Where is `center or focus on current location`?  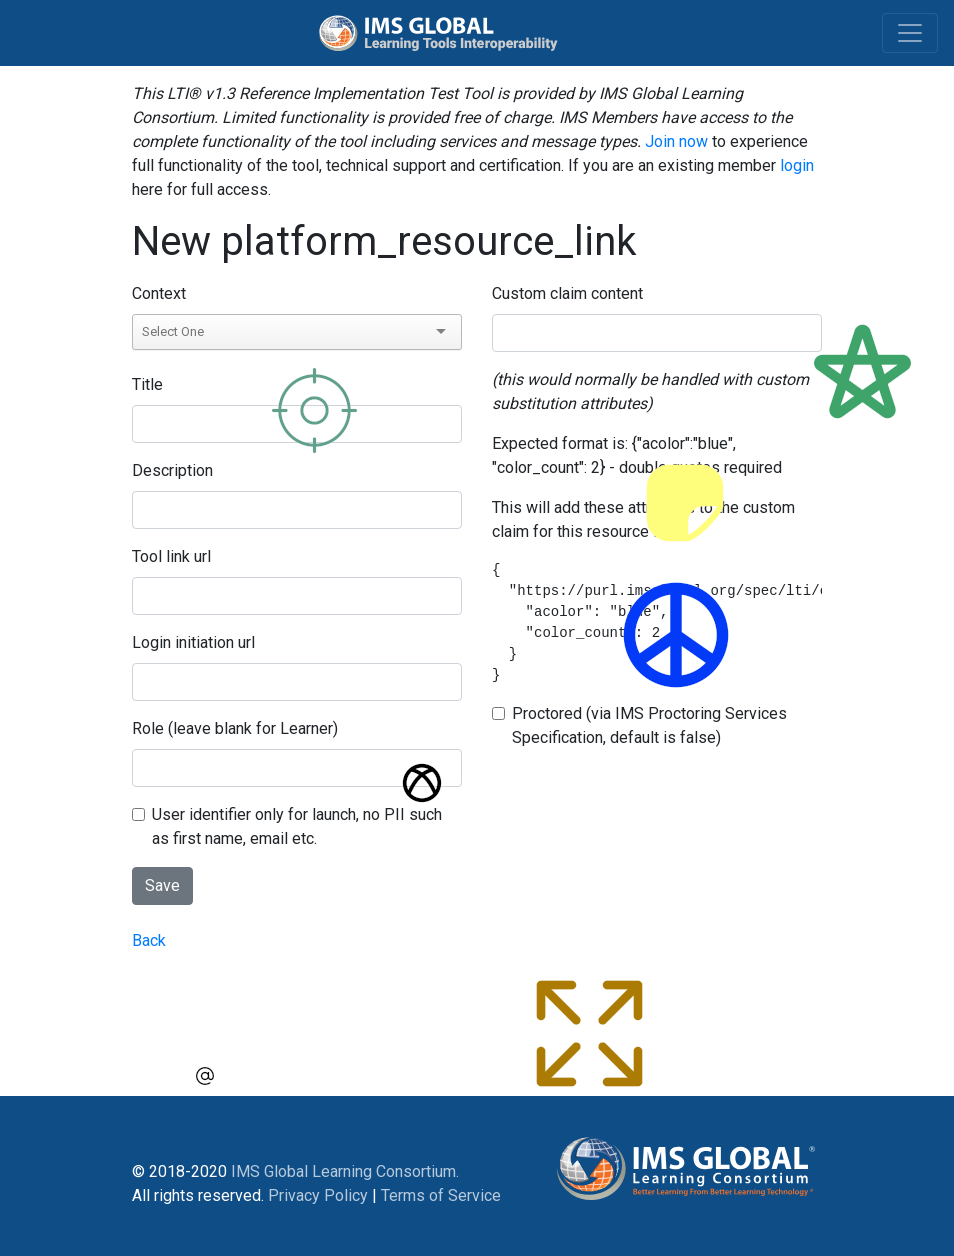 center or focus on current location is located at coordinates (314, 410).